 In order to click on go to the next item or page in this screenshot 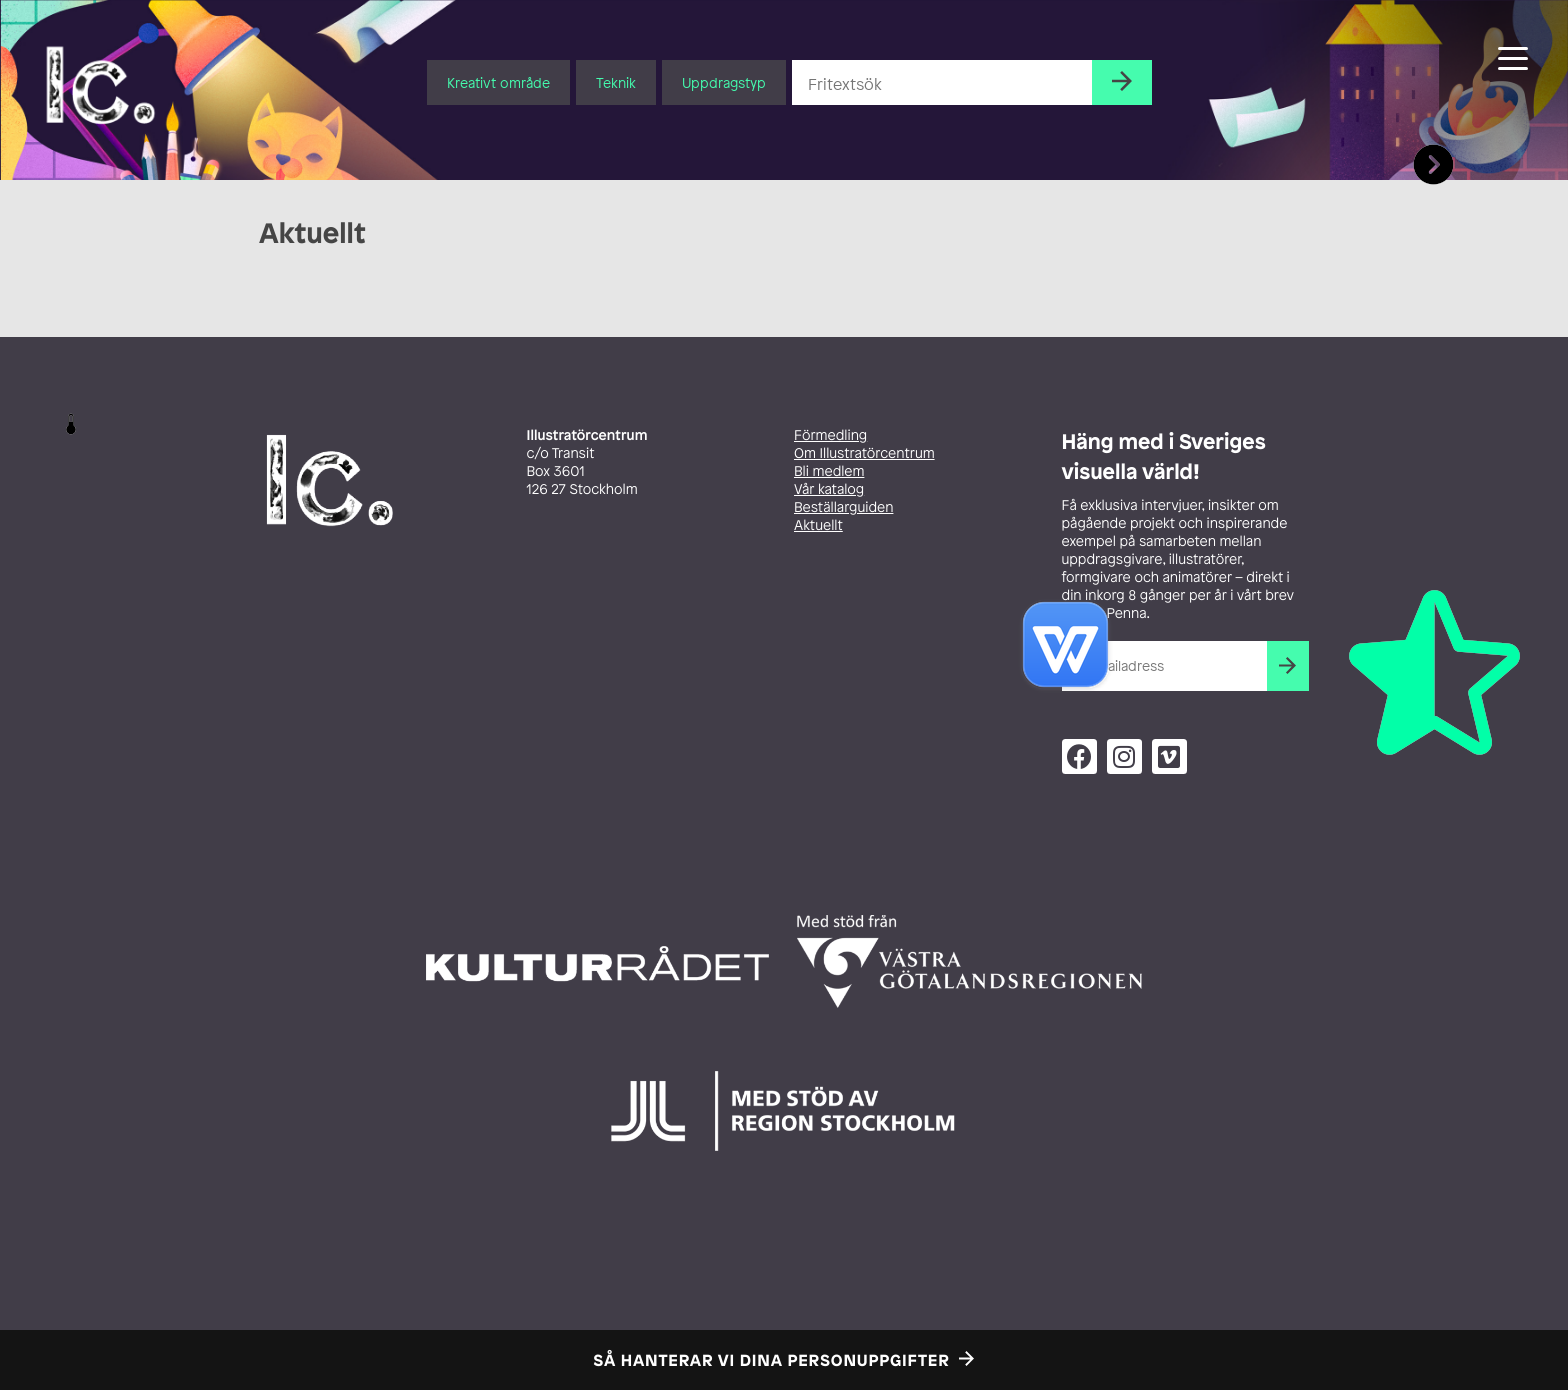, I will do `click(1433, 164)`.